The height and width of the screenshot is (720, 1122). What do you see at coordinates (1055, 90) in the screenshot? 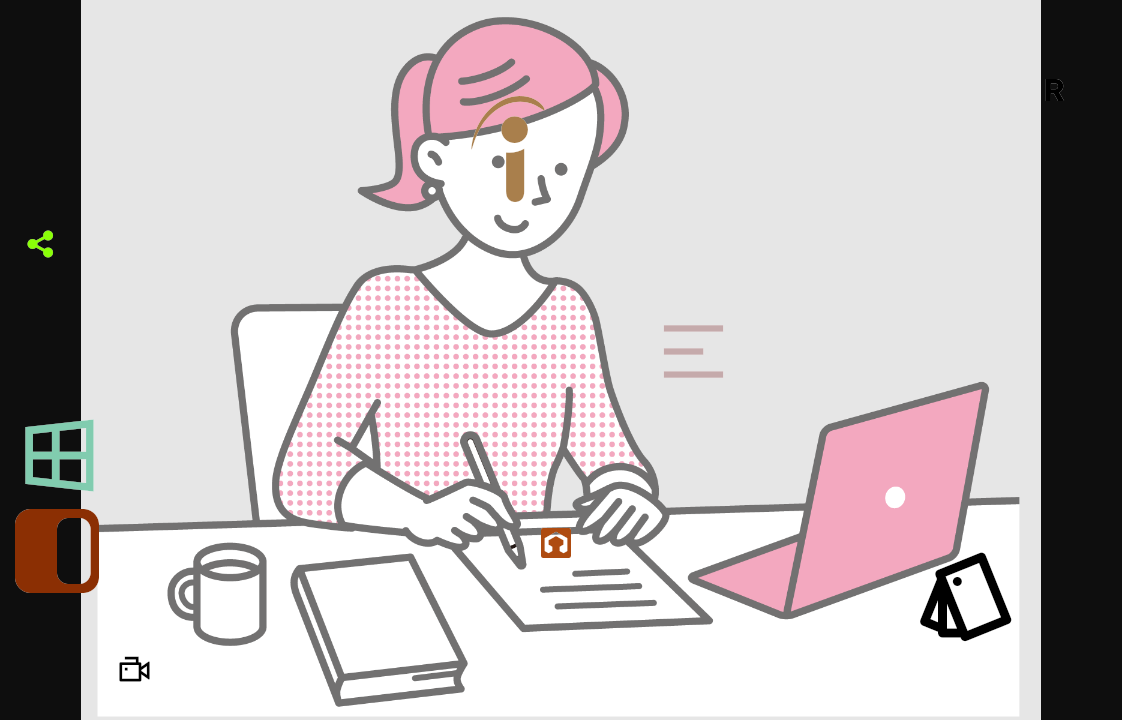
I see `resend email service logo` at bounding box center [1055, 90].